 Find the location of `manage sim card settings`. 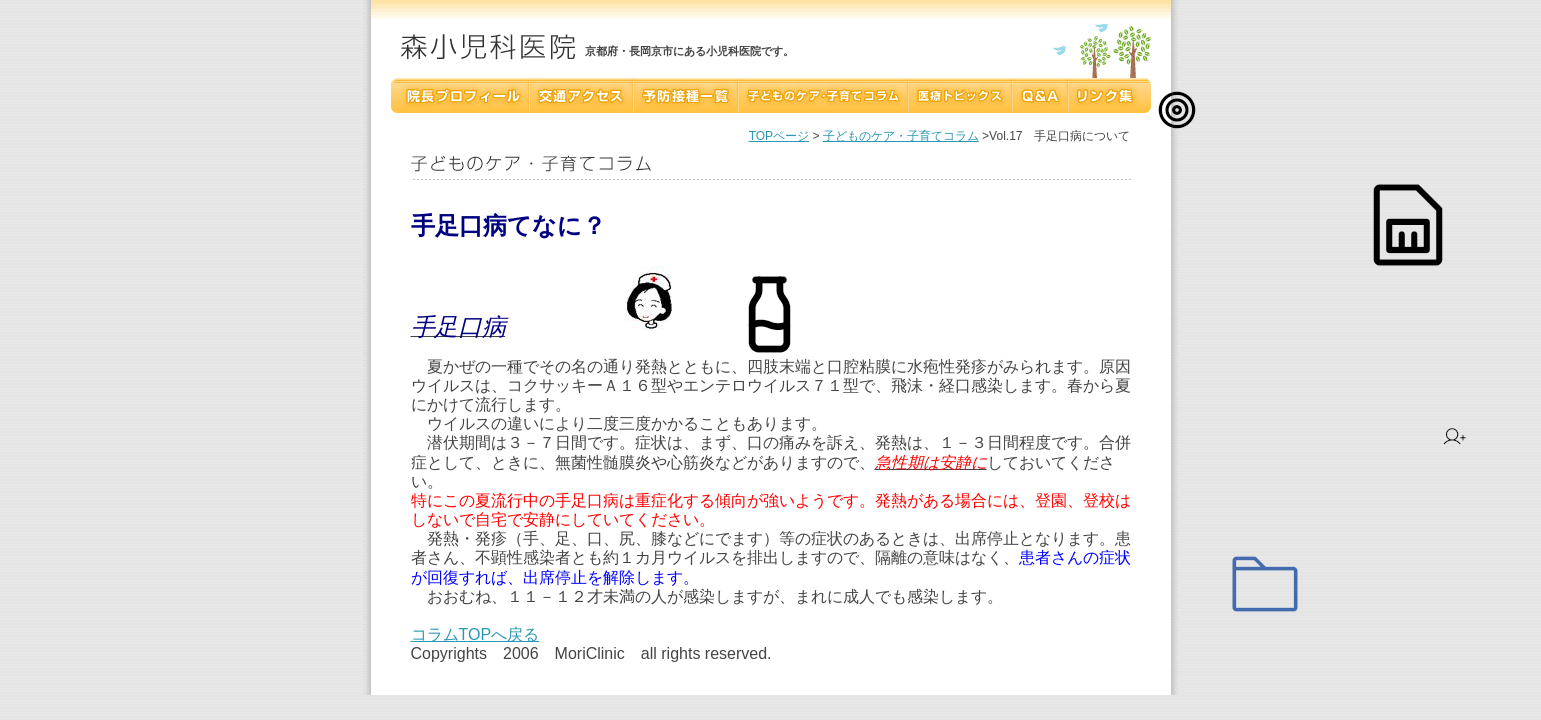

manage sim card settings is located at coordinates (1408, 225).